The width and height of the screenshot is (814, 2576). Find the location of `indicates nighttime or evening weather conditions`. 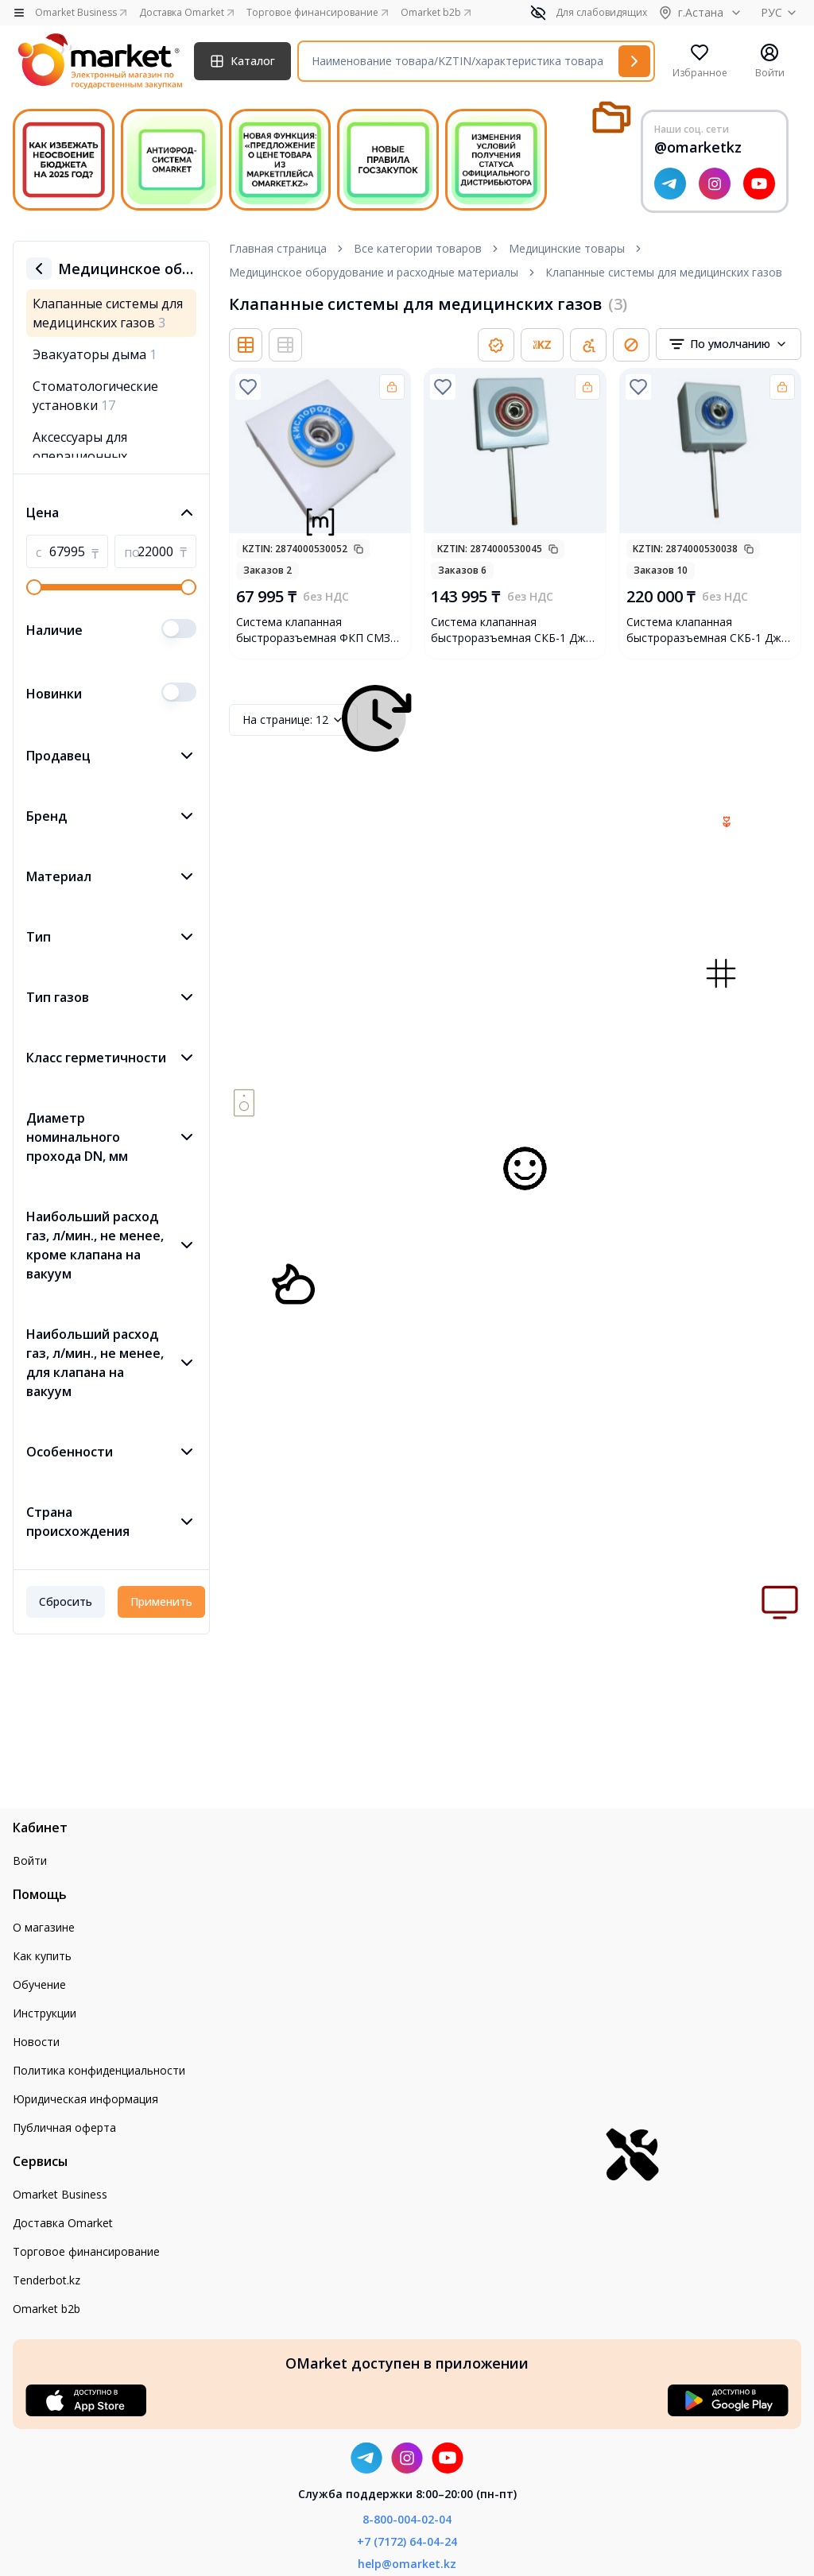

indicates nighttime or evening weather conditions is located at coordinates (292, 1286).